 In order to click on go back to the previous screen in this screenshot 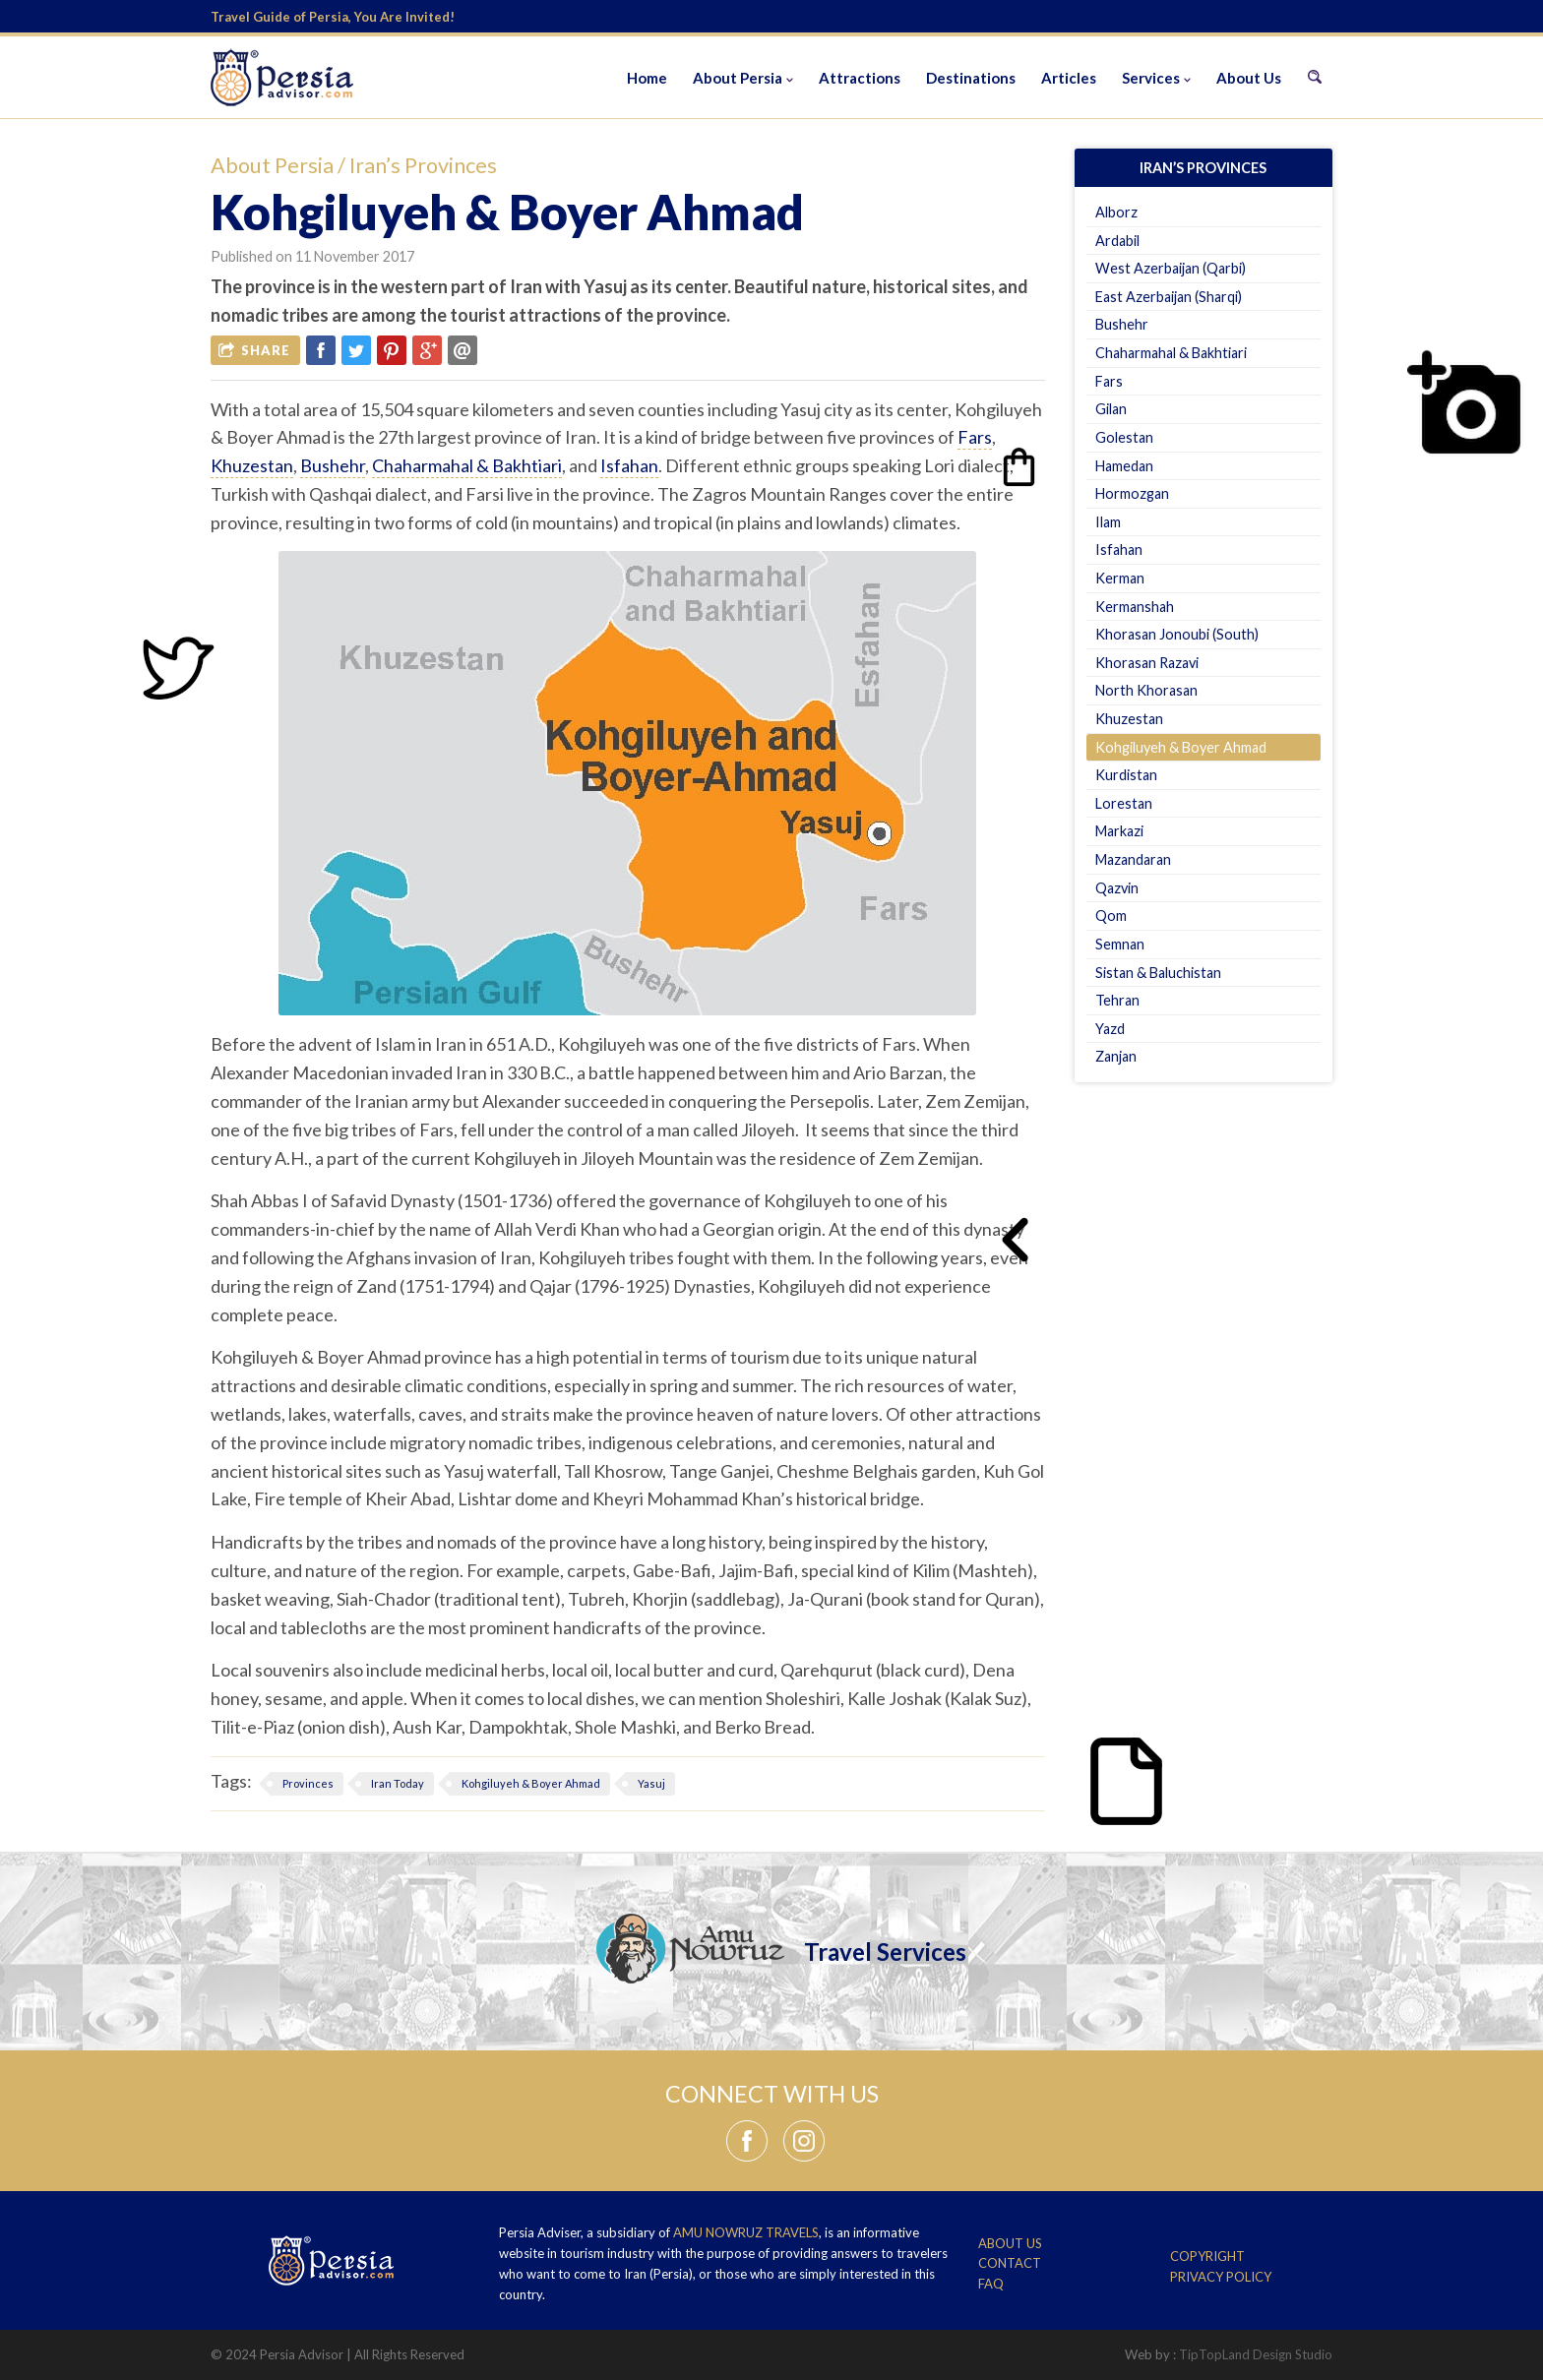, I will do `click(1016, 1240)`.